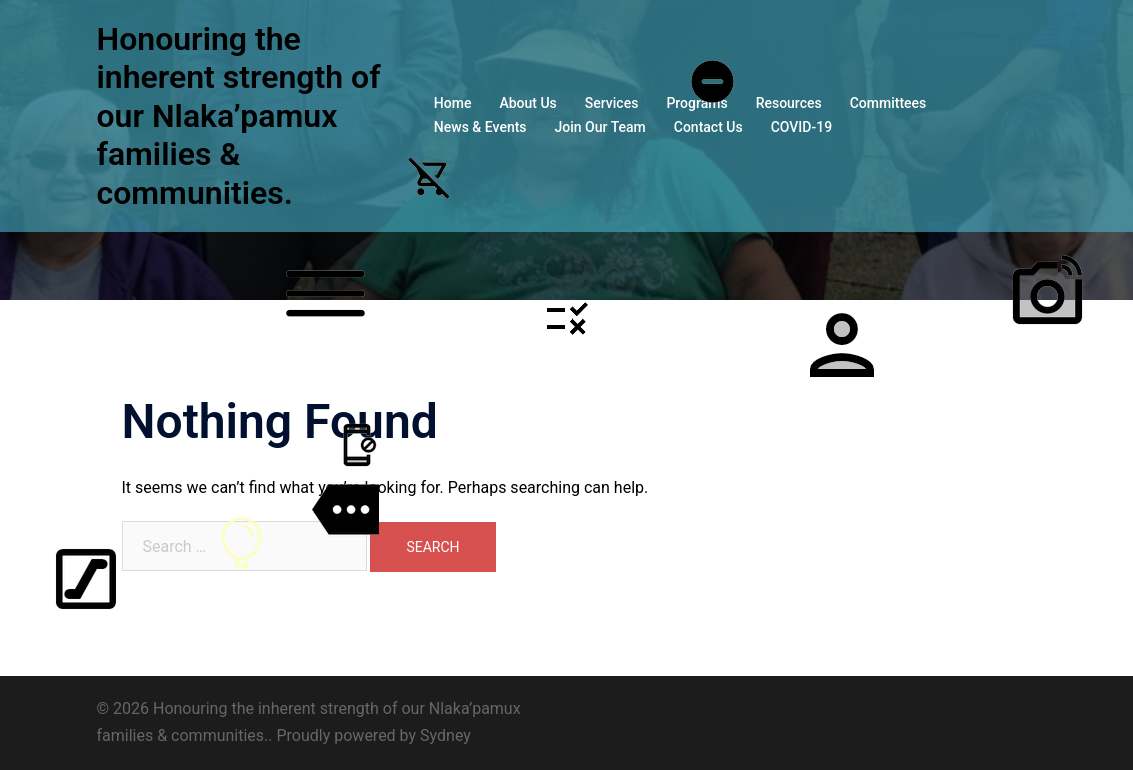  I want to click on remove item from shopping cart, so click(430, 177).